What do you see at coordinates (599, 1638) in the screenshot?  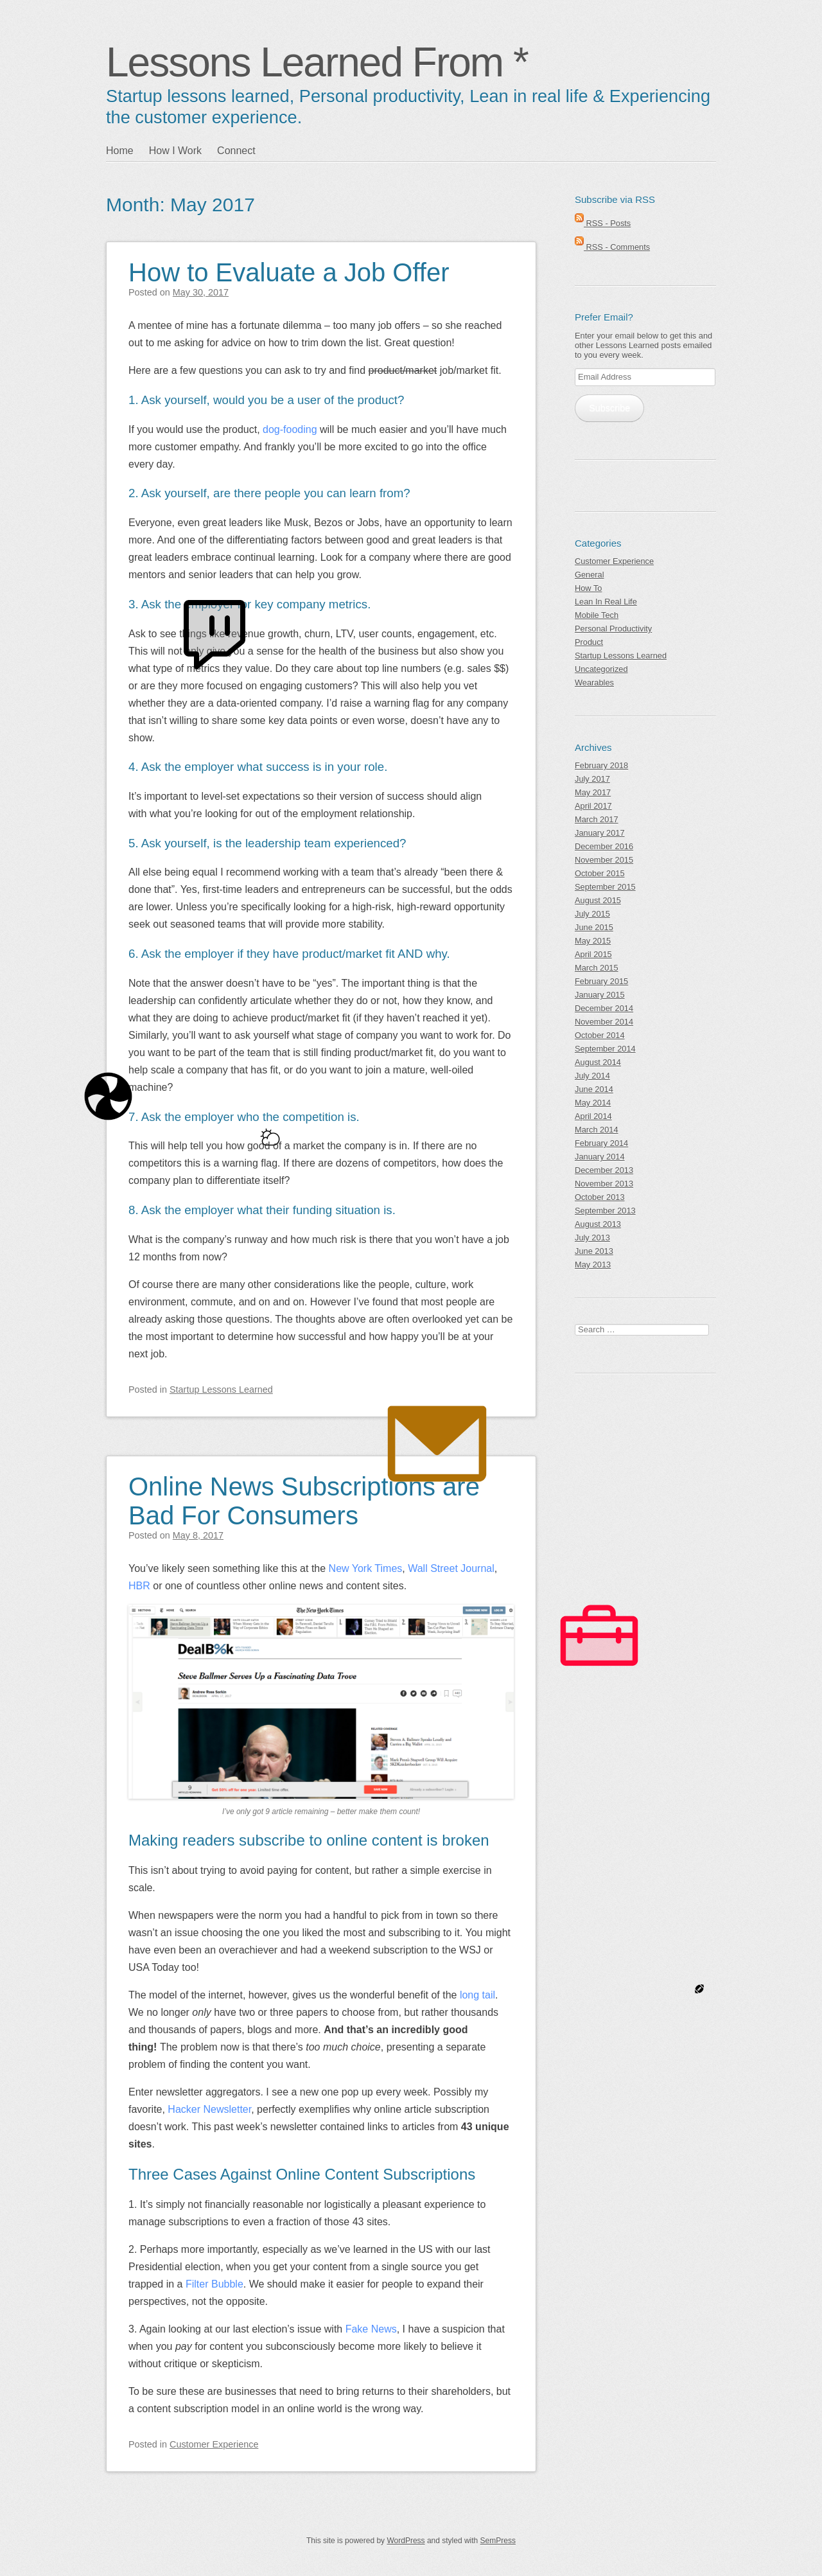 I see `access tools and settings` at bounding box center [599, 1638].